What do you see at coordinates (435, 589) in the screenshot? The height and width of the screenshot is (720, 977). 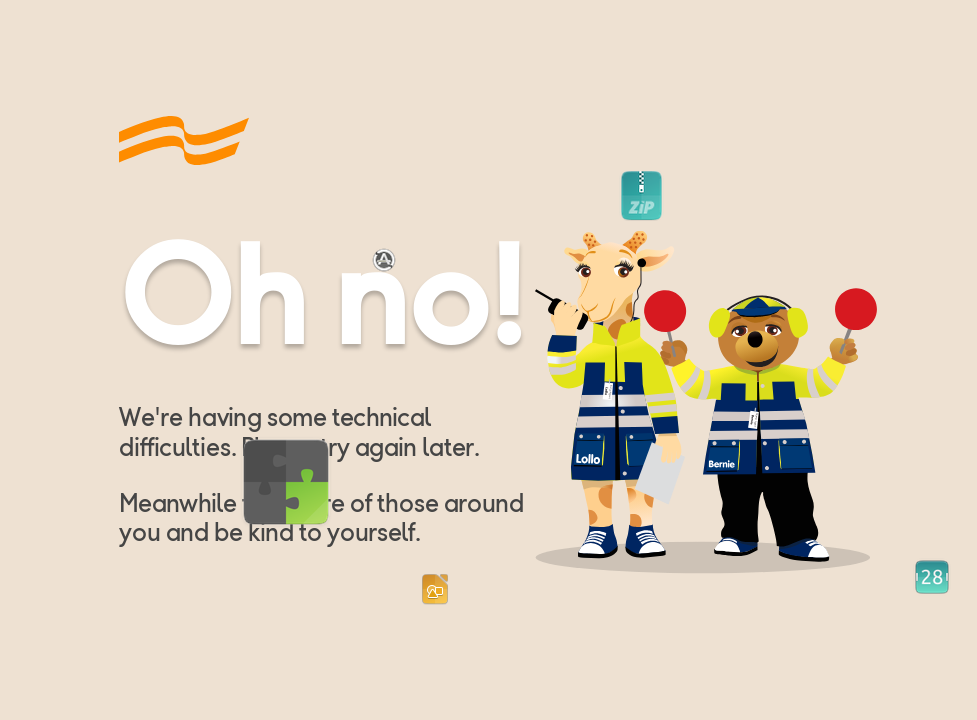 I see `open libreoffice draw application` at bounding box center [435, 589].